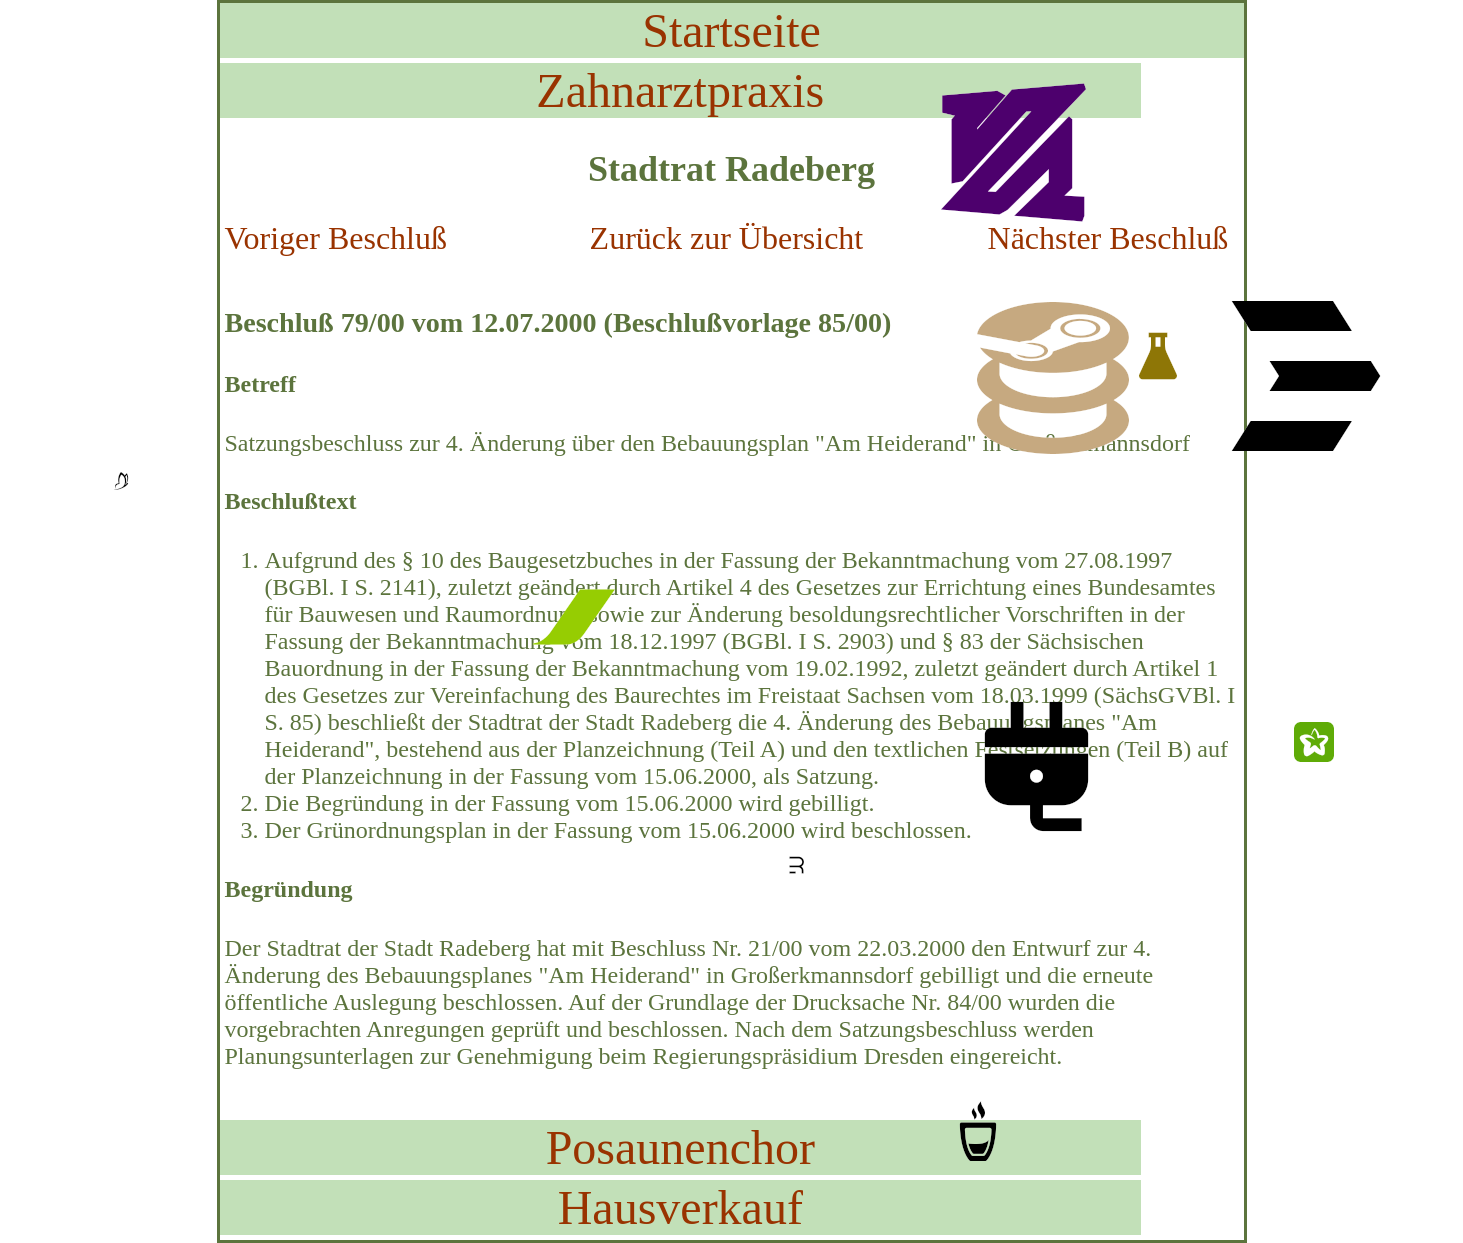 This screenshot has width=1463, height=1243. Describe the element at coordinates (121, 481) in the screenshot. I see `open the Veepee app` at that location.